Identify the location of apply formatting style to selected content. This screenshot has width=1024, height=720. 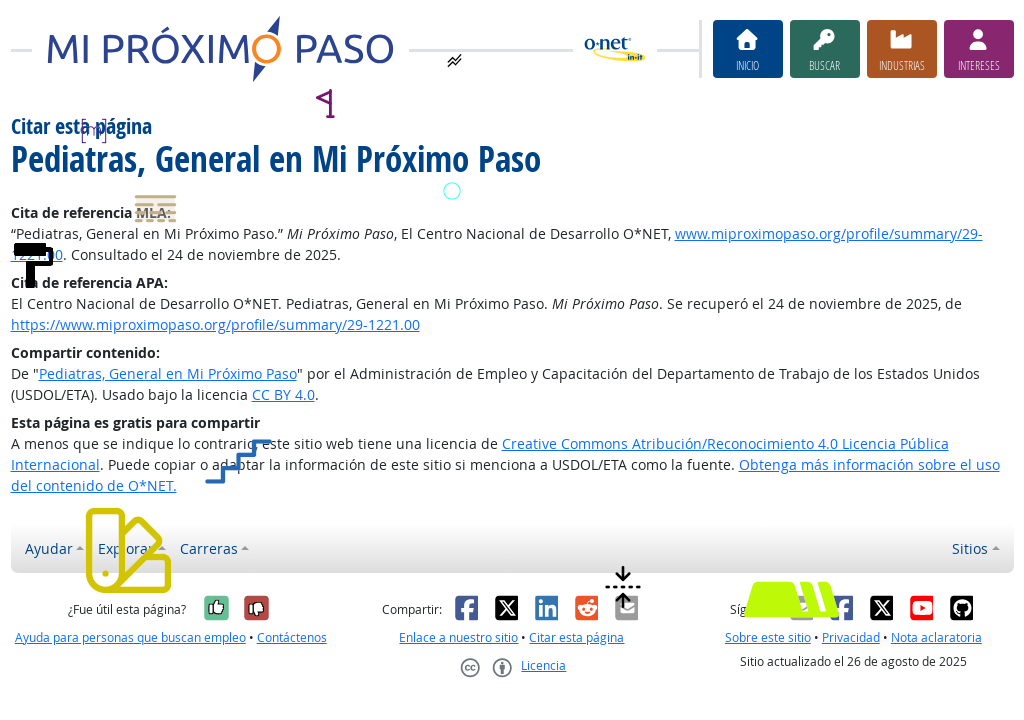
(32, 265).